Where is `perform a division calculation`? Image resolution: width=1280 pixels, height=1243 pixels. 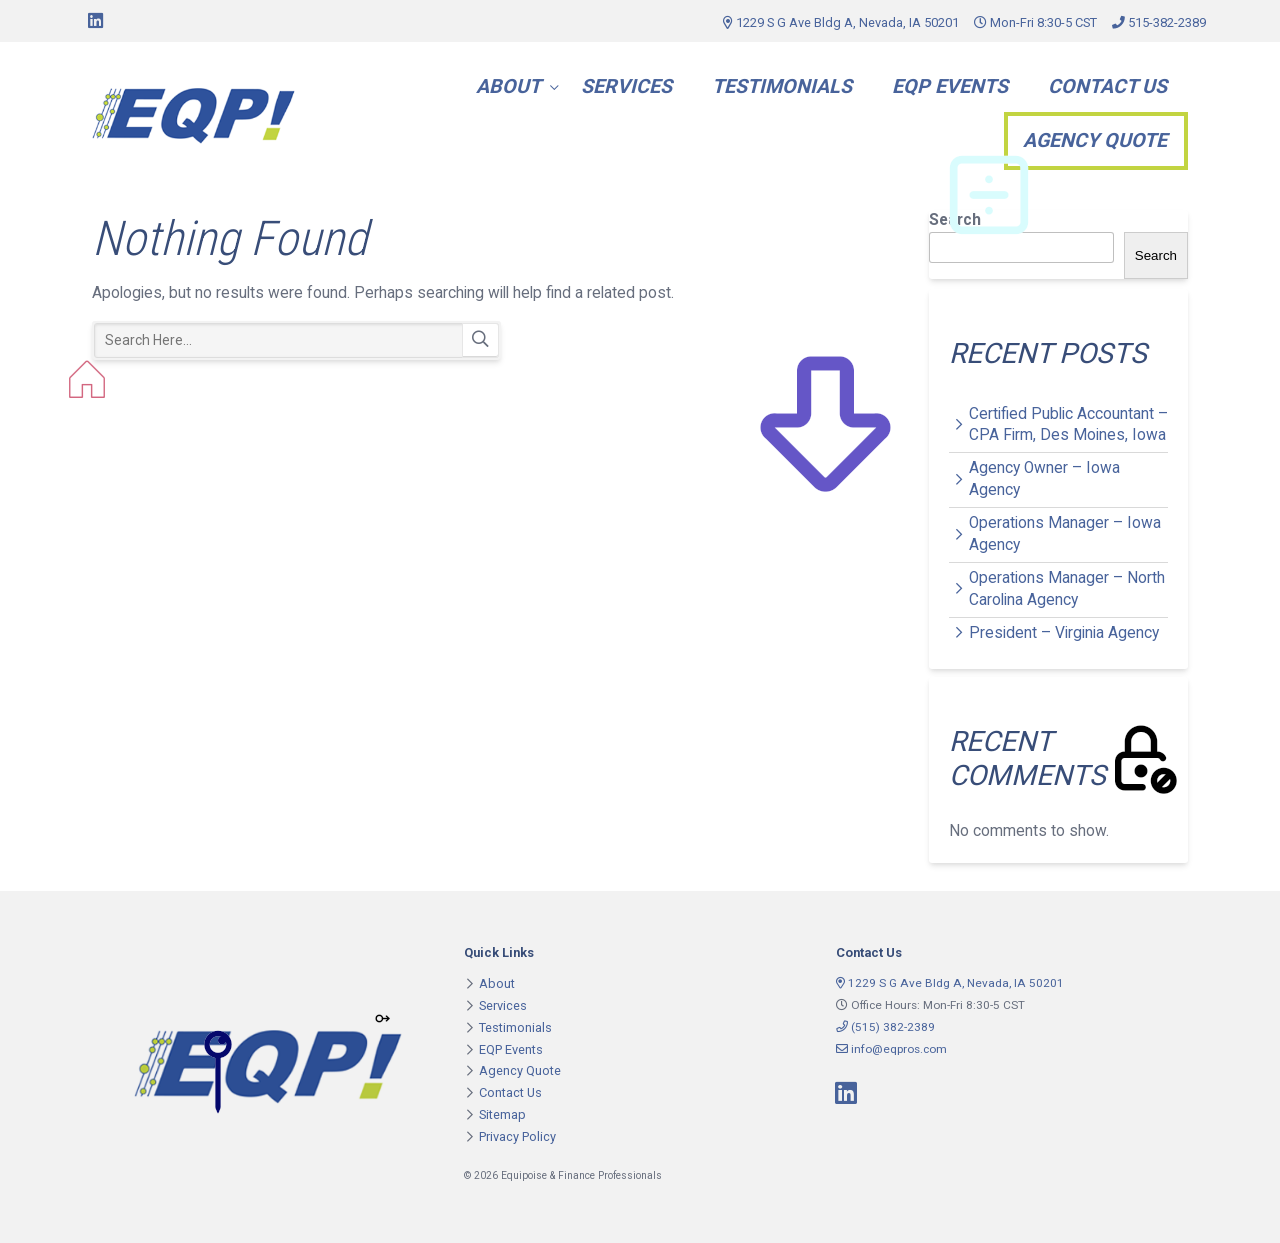
perform a division calculation is located at coordinates (989, 195).